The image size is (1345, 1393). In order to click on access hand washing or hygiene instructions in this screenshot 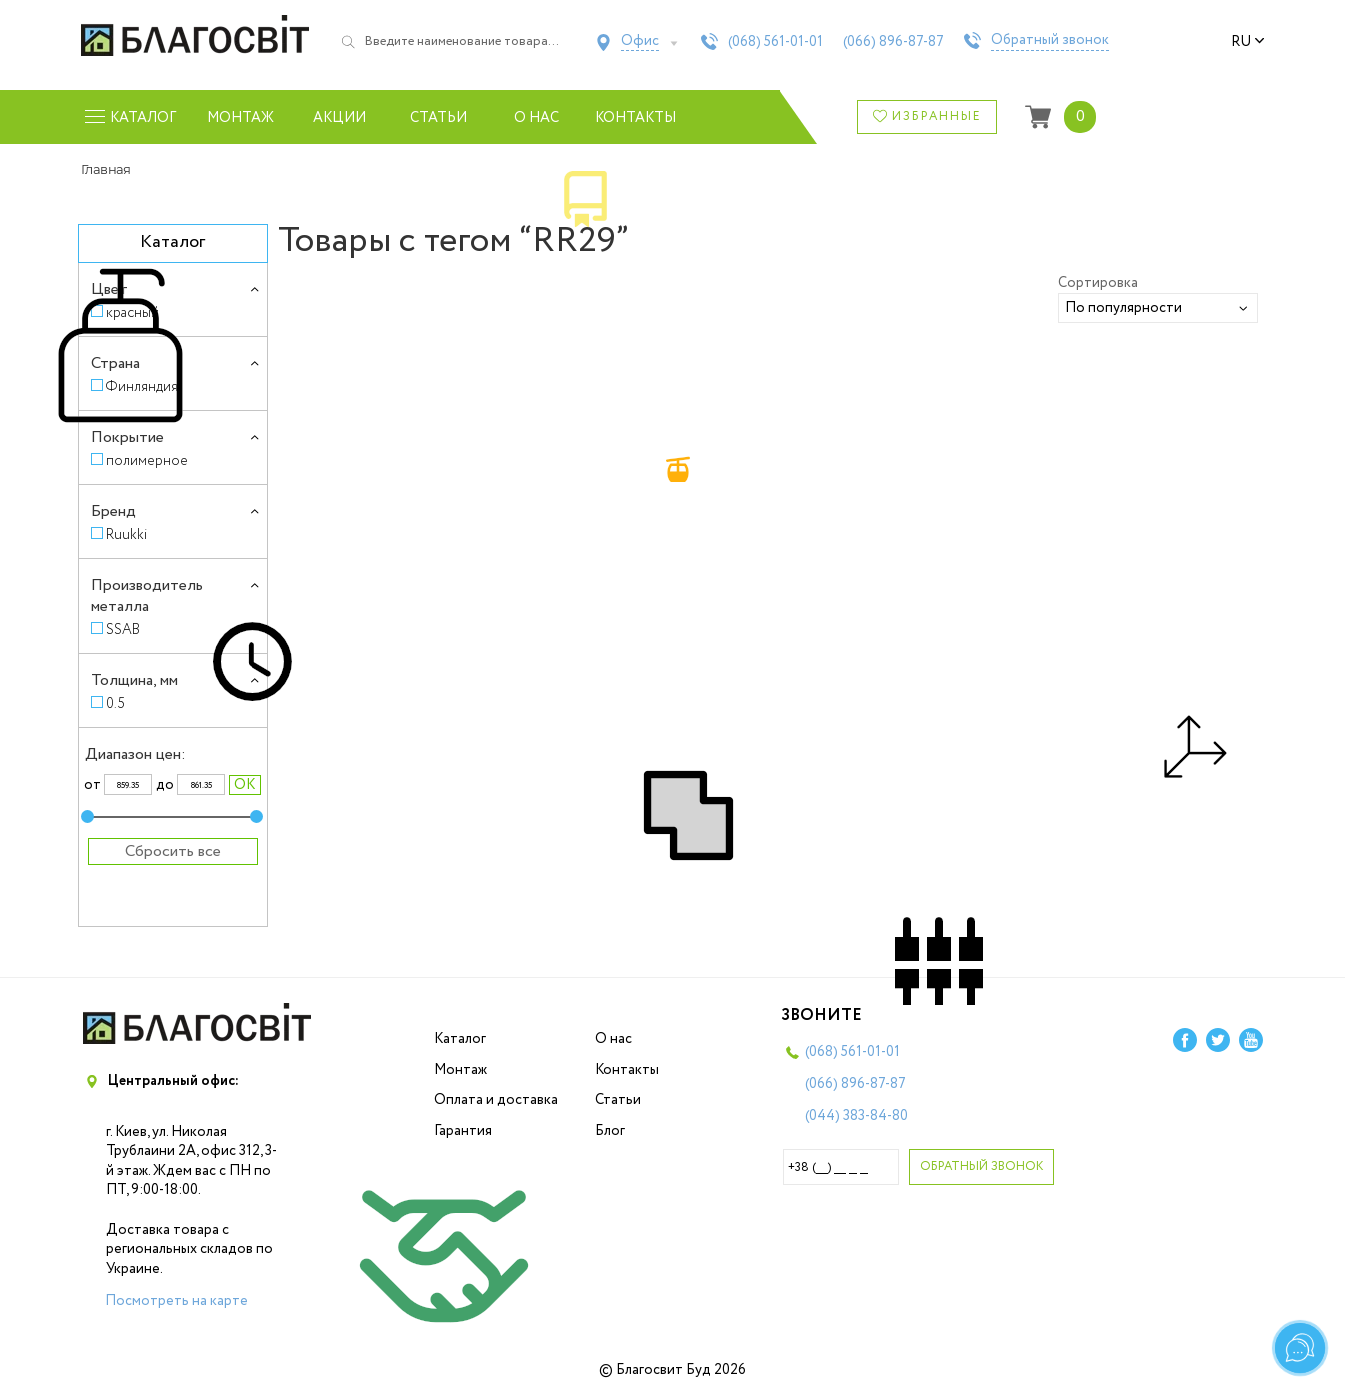, I will do `click(120, 348)`.